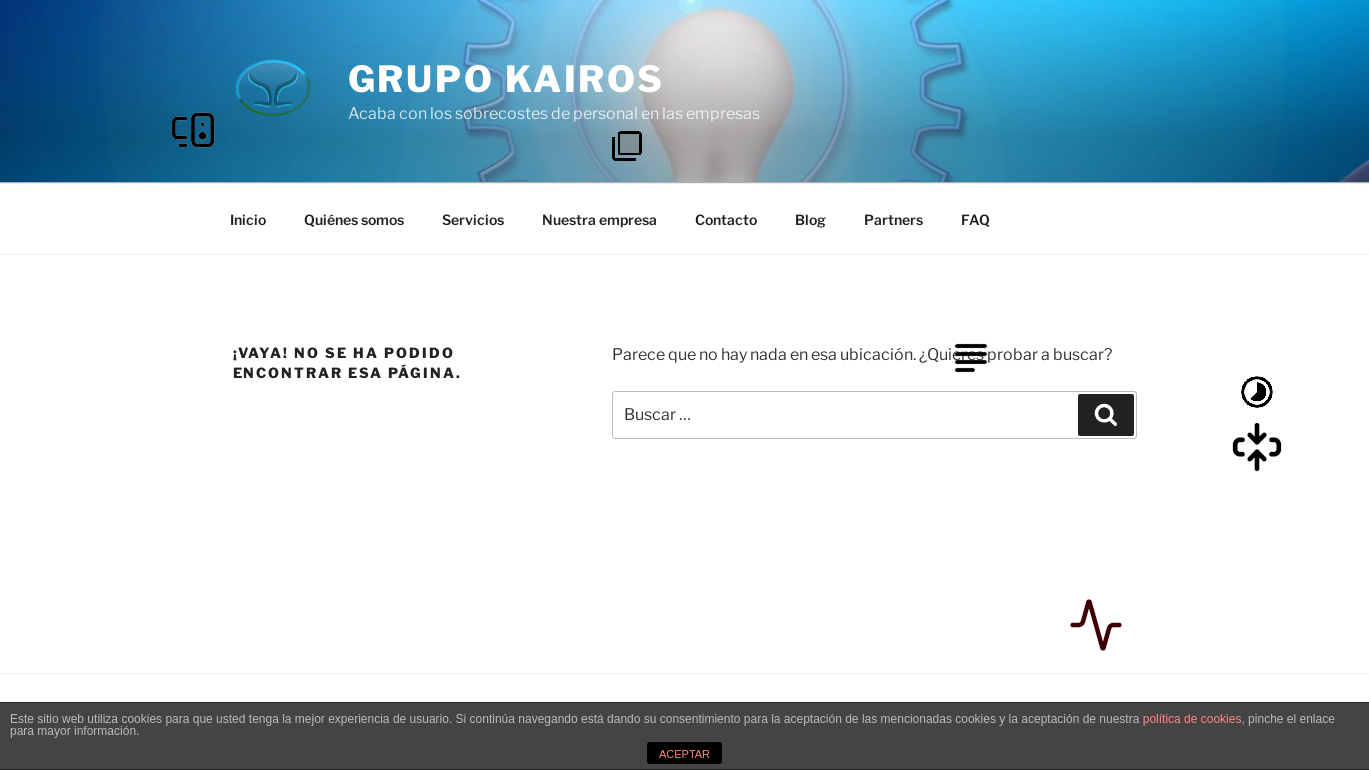 This screenshot has width=1369, height=770. I want to click on enable timelapse recording mode, so click(1257, 392).